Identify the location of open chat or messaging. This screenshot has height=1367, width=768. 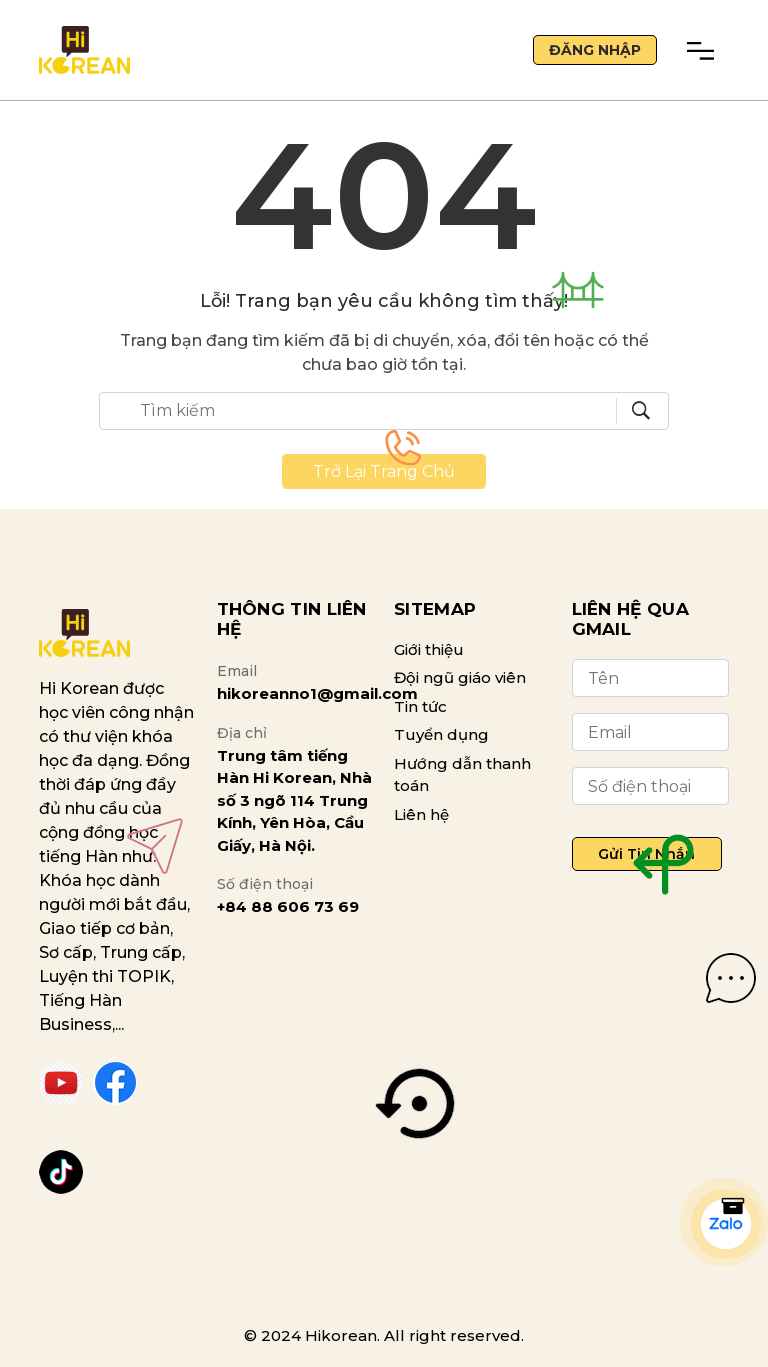
(731, 978).